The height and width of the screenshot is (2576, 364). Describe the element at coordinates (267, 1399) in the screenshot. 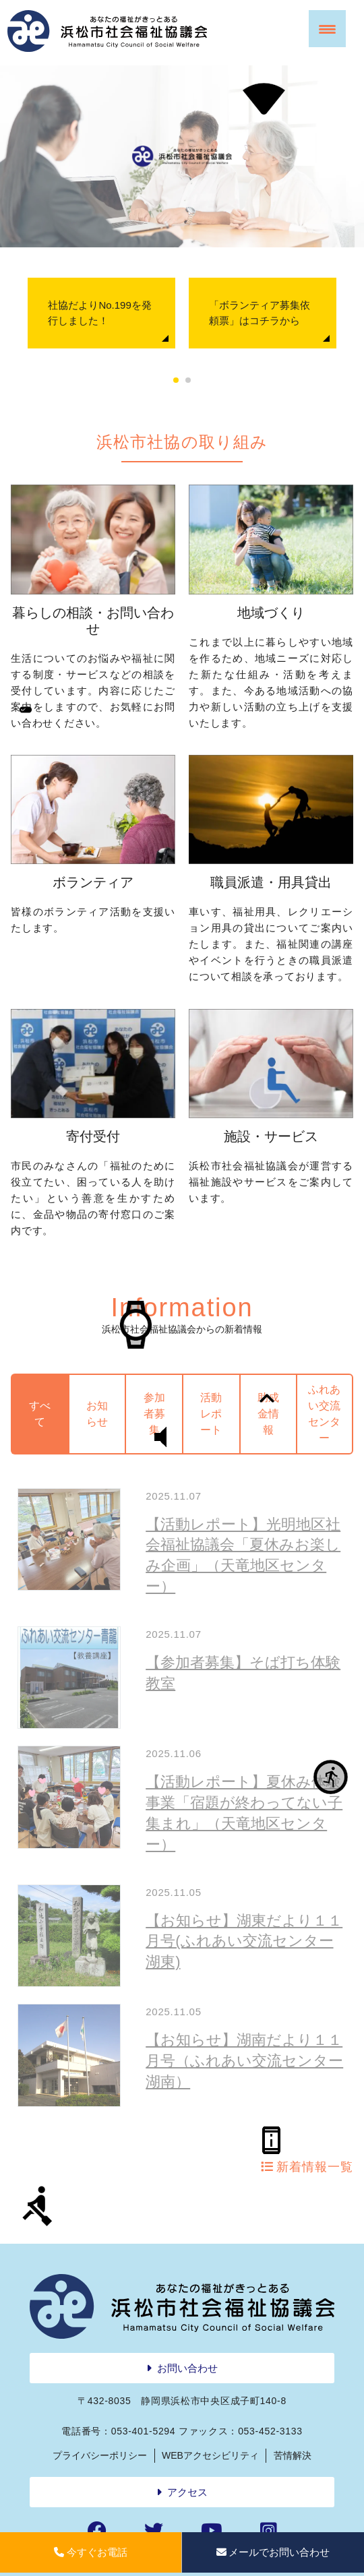

I see `collapse an expanded section` at that location.